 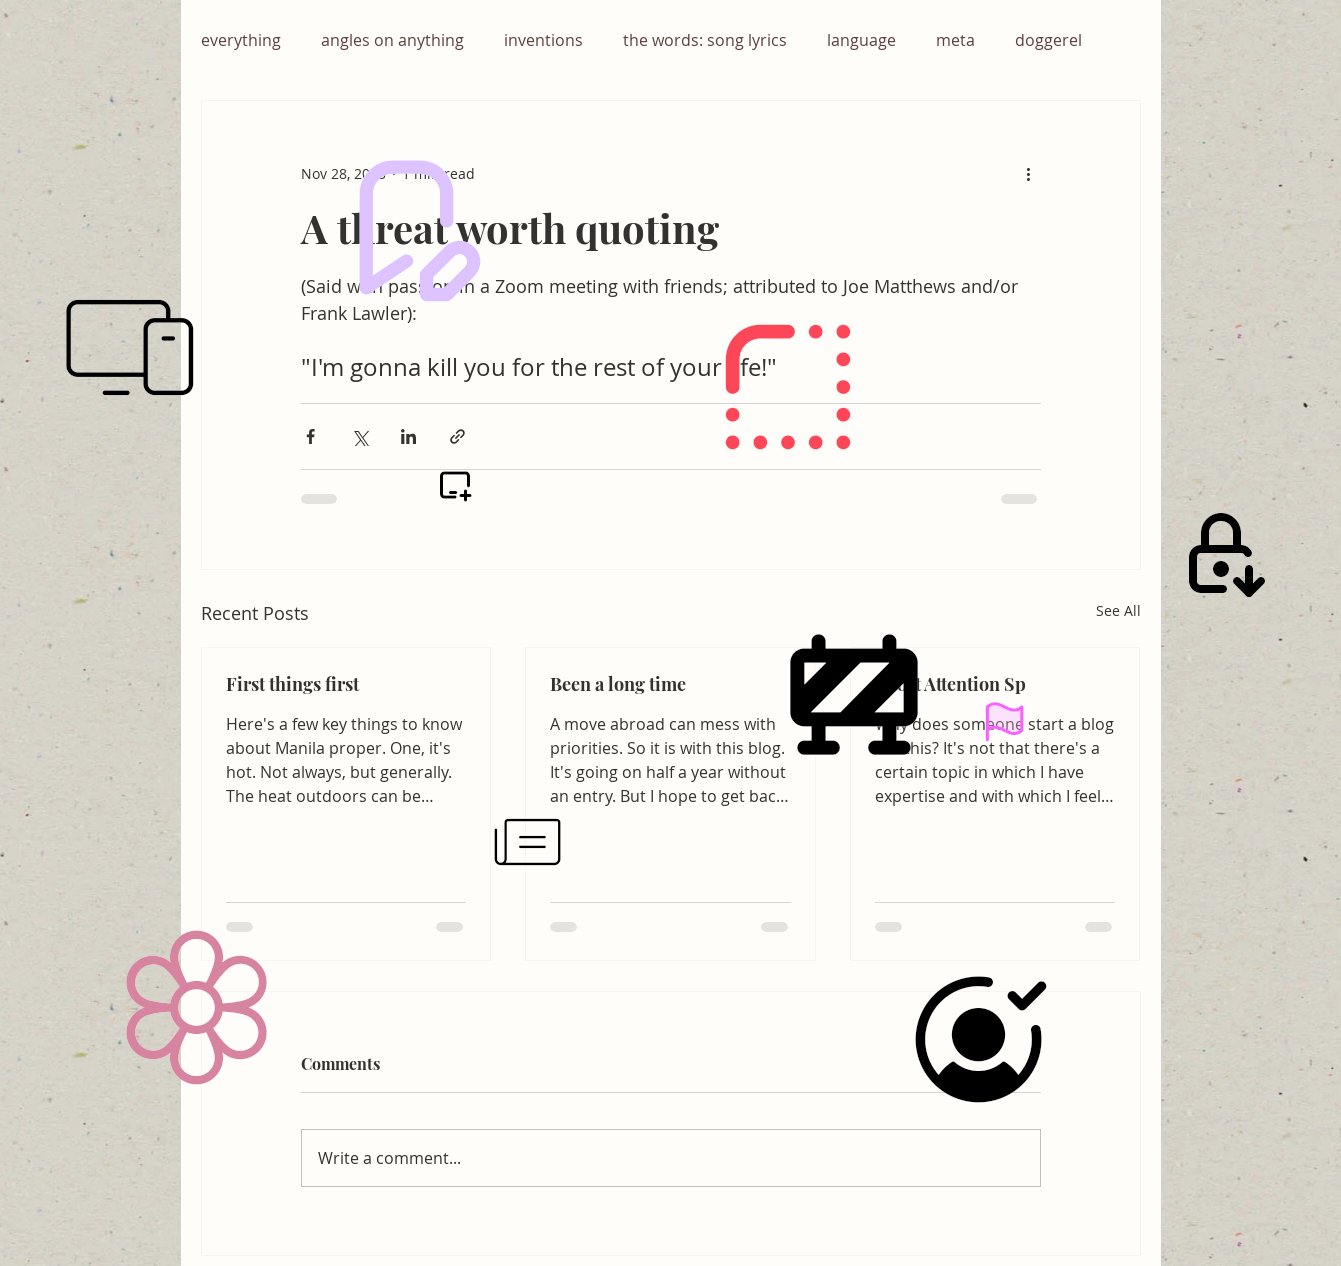 What do you see at coordinates (406, 227) in the screenshot?
I see `edit a saved bookmark` at bounding box center [406, 227].